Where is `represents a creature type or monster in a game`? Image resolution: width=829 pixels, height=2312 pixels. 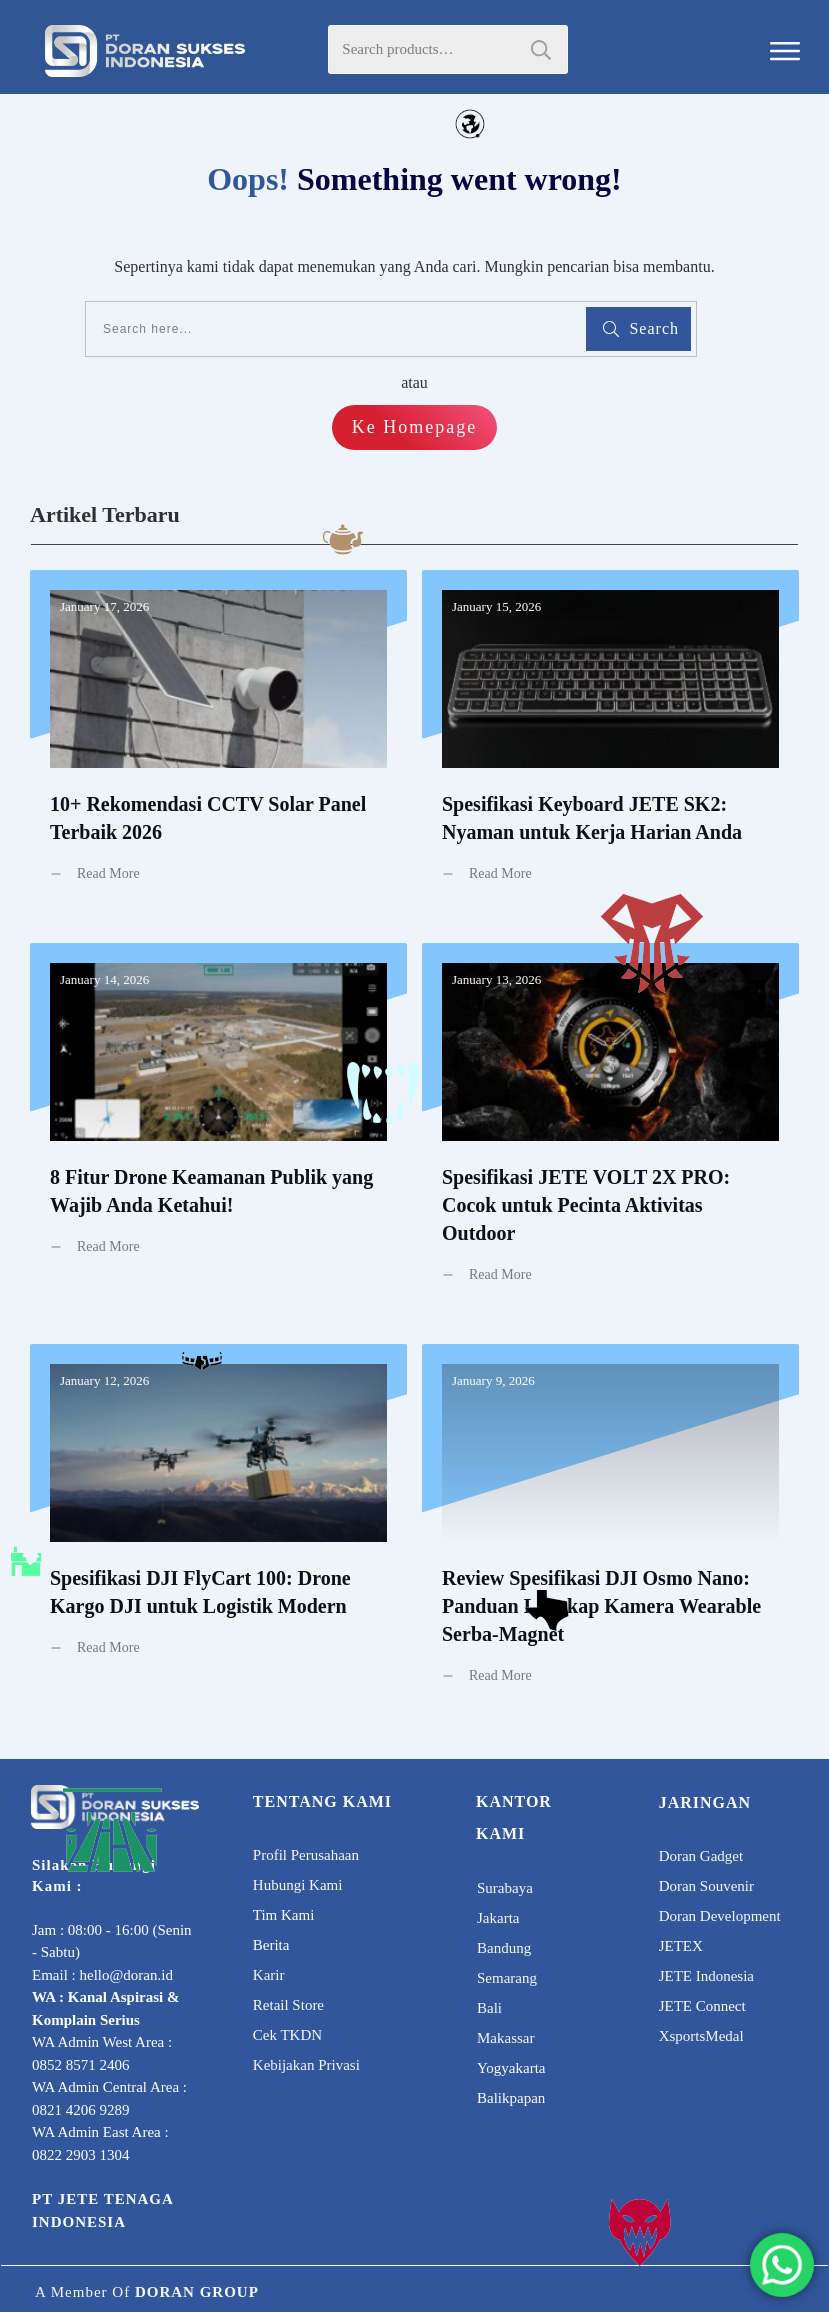 represents a creature type or monster in a game is located at coordinates (652, 943).